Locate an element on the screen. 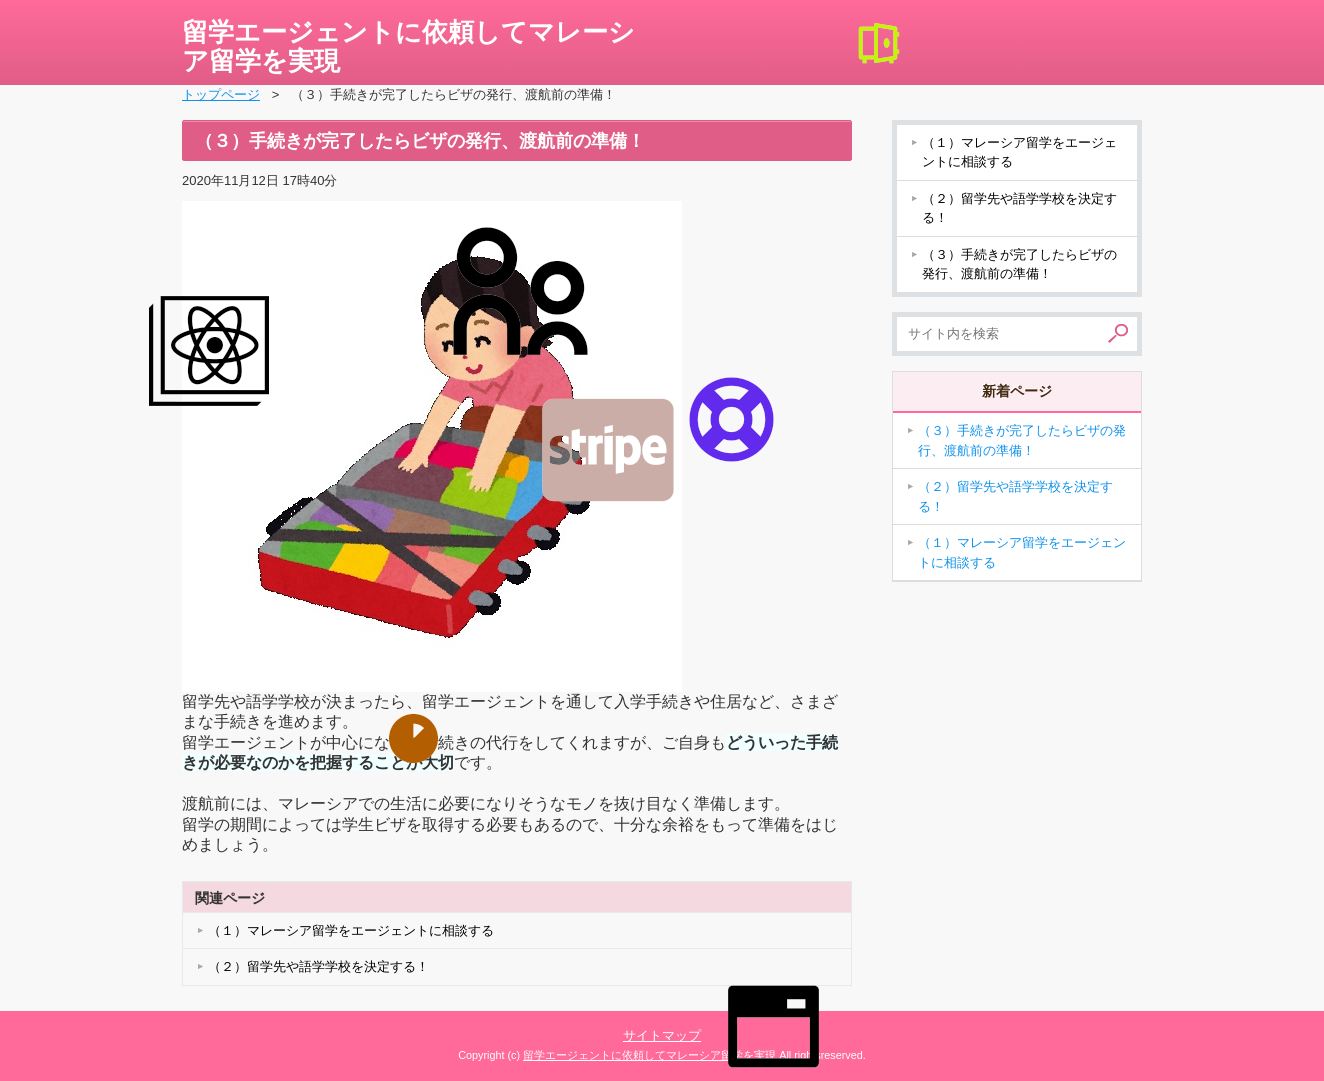  access help or support center is located at coordinates (731, 419).